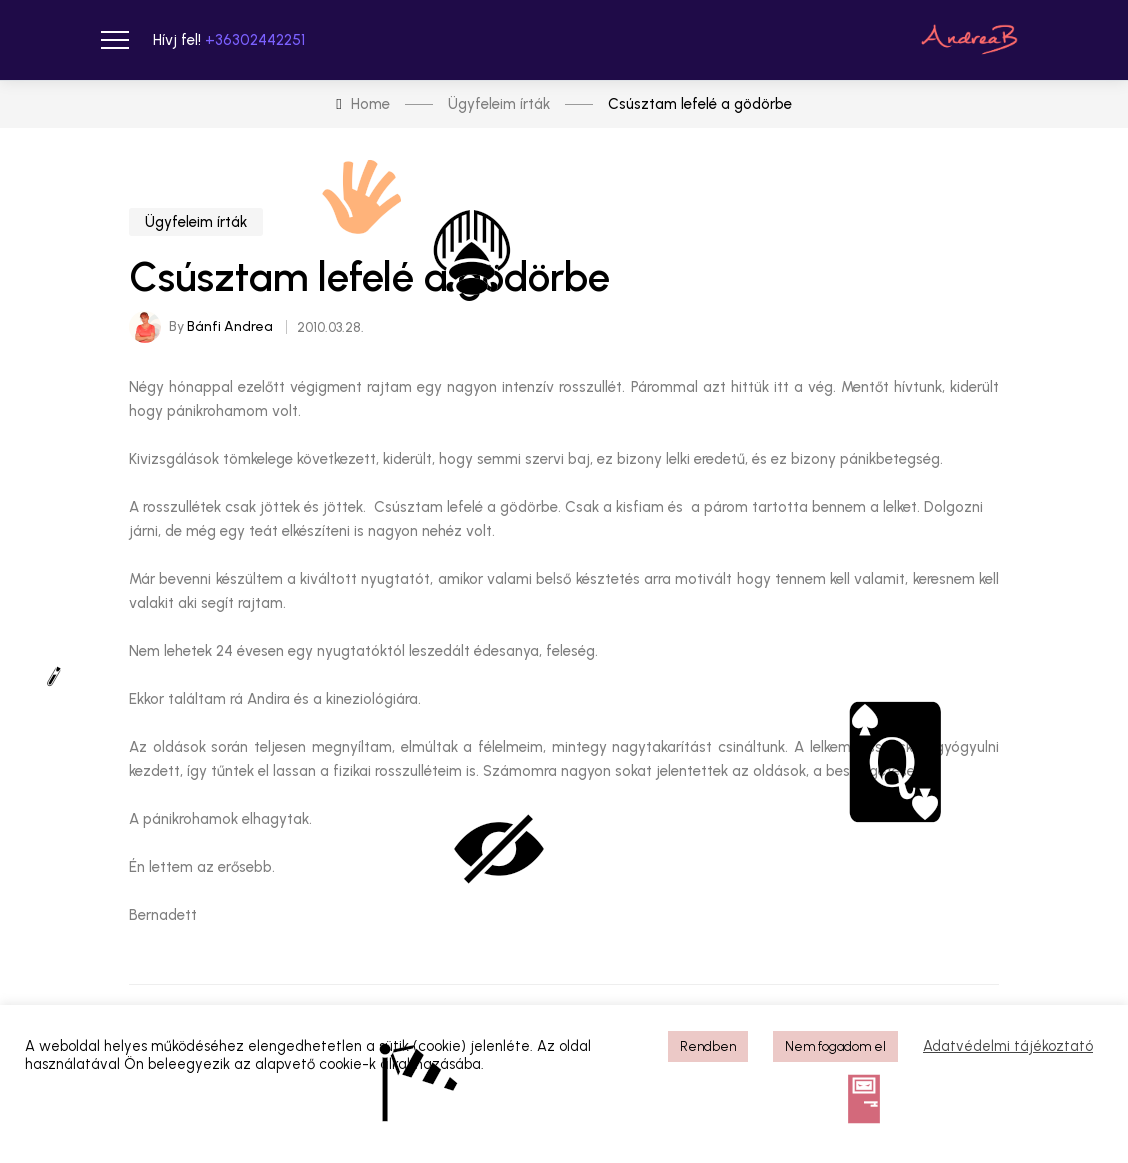  What do you see at coordinates (53, 676) in the screenshot?
I see `collect or store a potion item` at bounding box center [53, 676].